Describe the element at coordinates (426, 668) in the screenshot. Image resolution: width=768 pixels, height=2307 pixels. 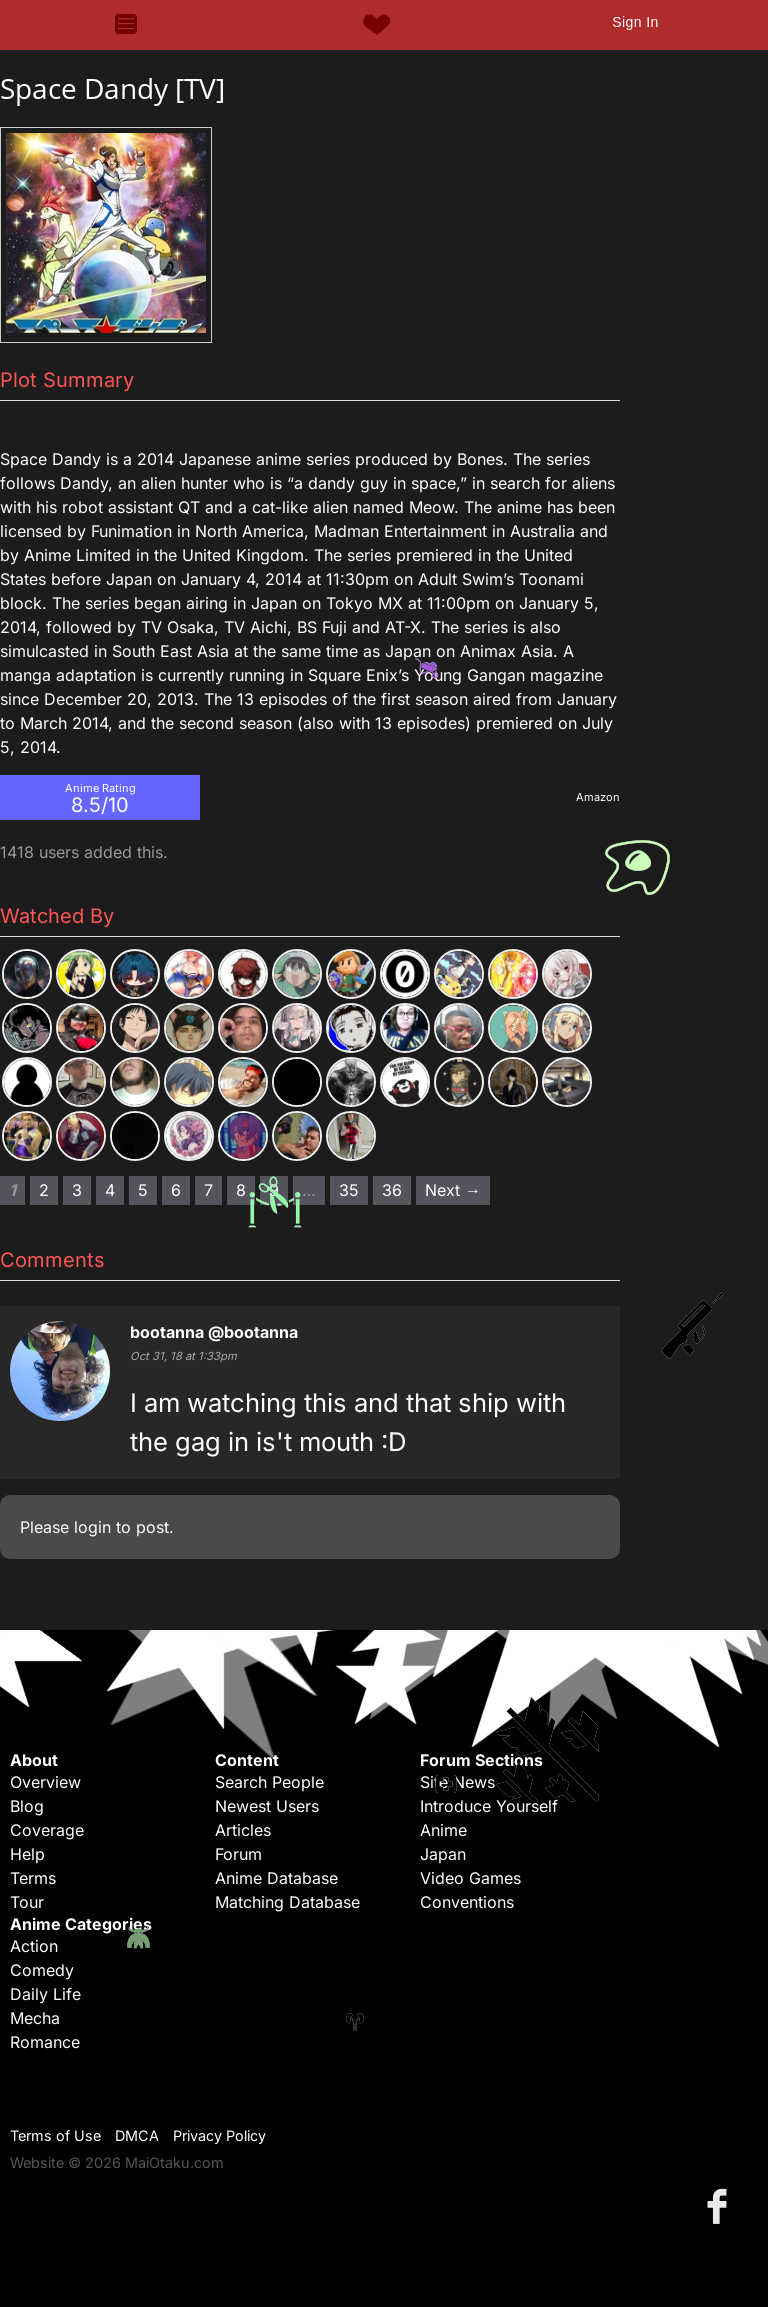
I see `access gardening or landscaping tools` at that location.